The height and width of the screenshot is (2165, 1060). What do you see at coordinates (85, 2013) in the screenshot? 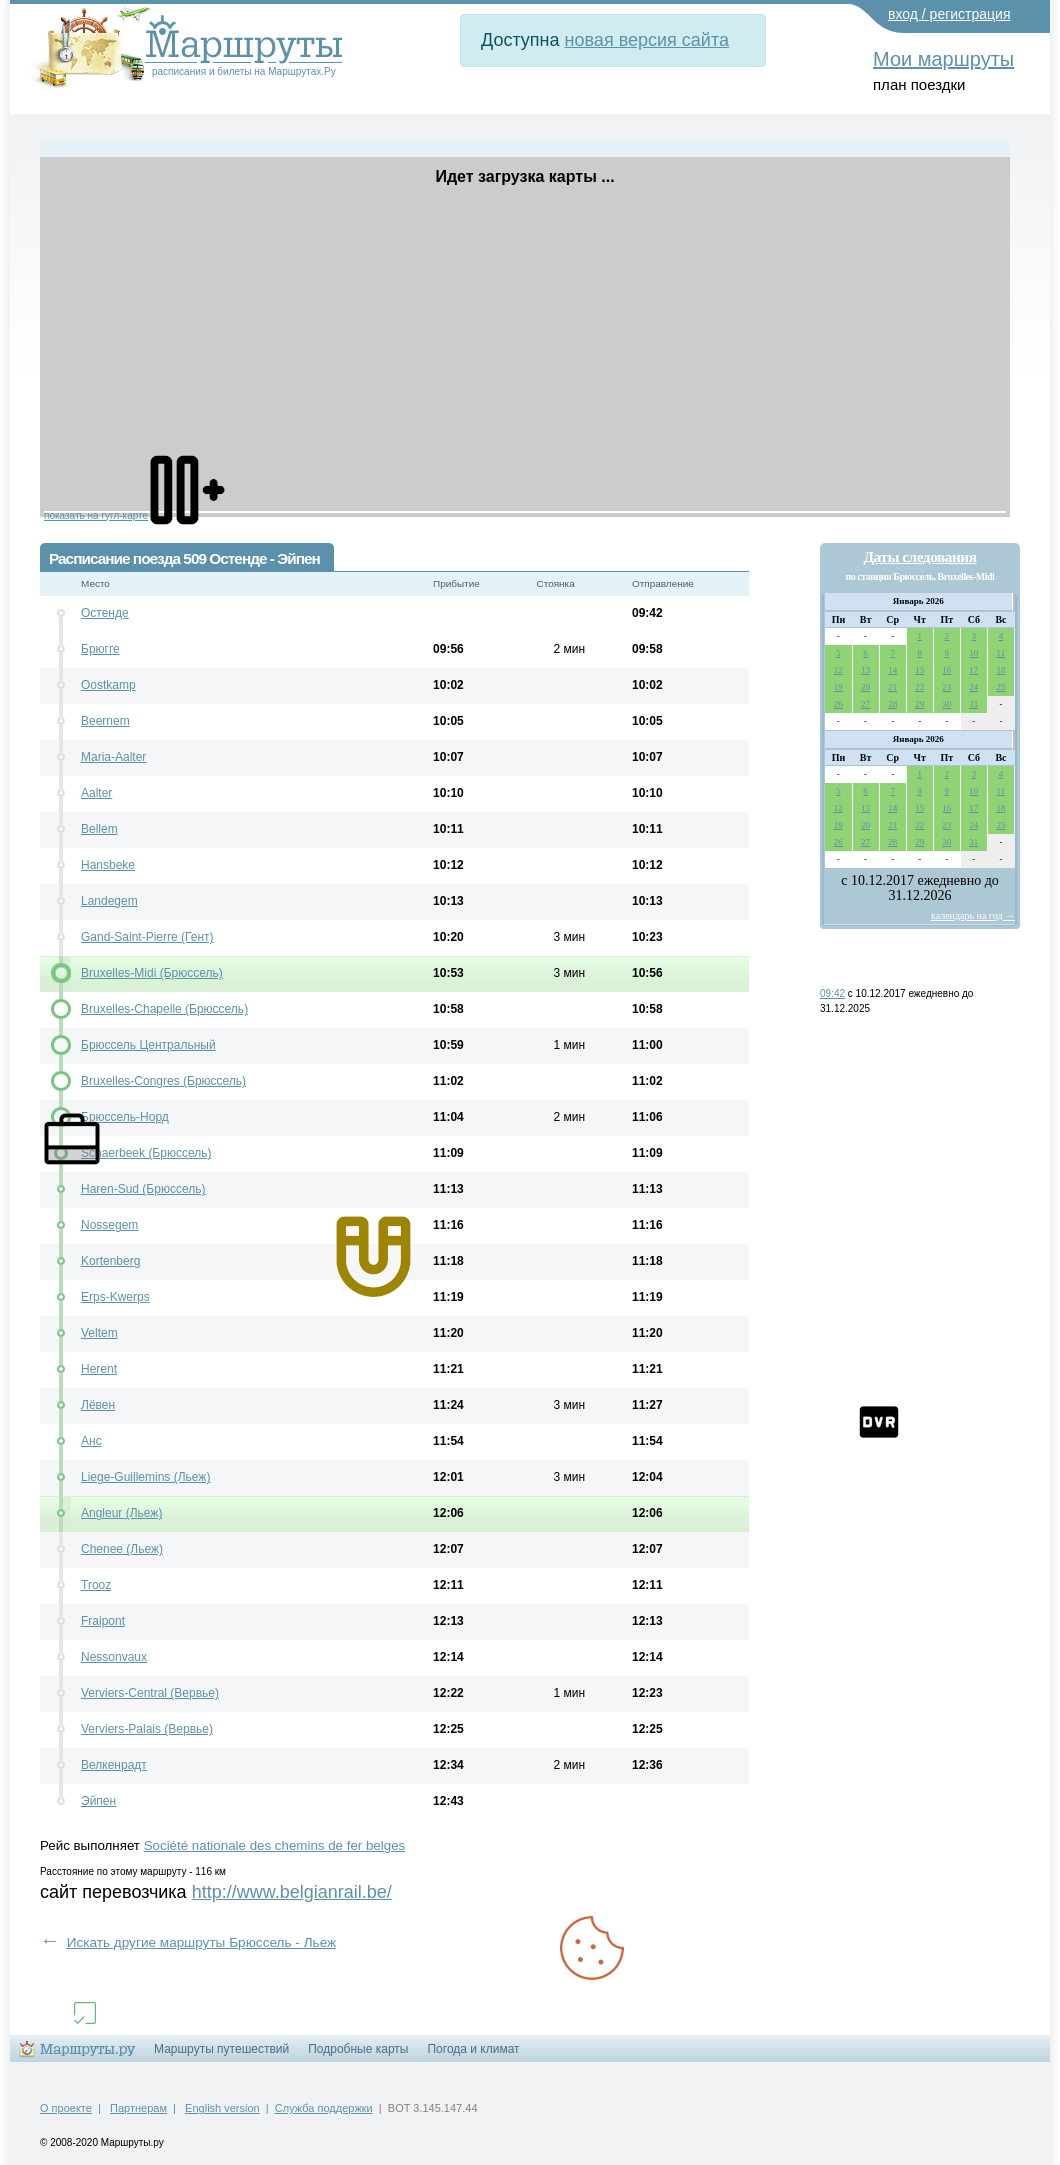
I see `mark task as complete` at bounding box center [85, 2013].